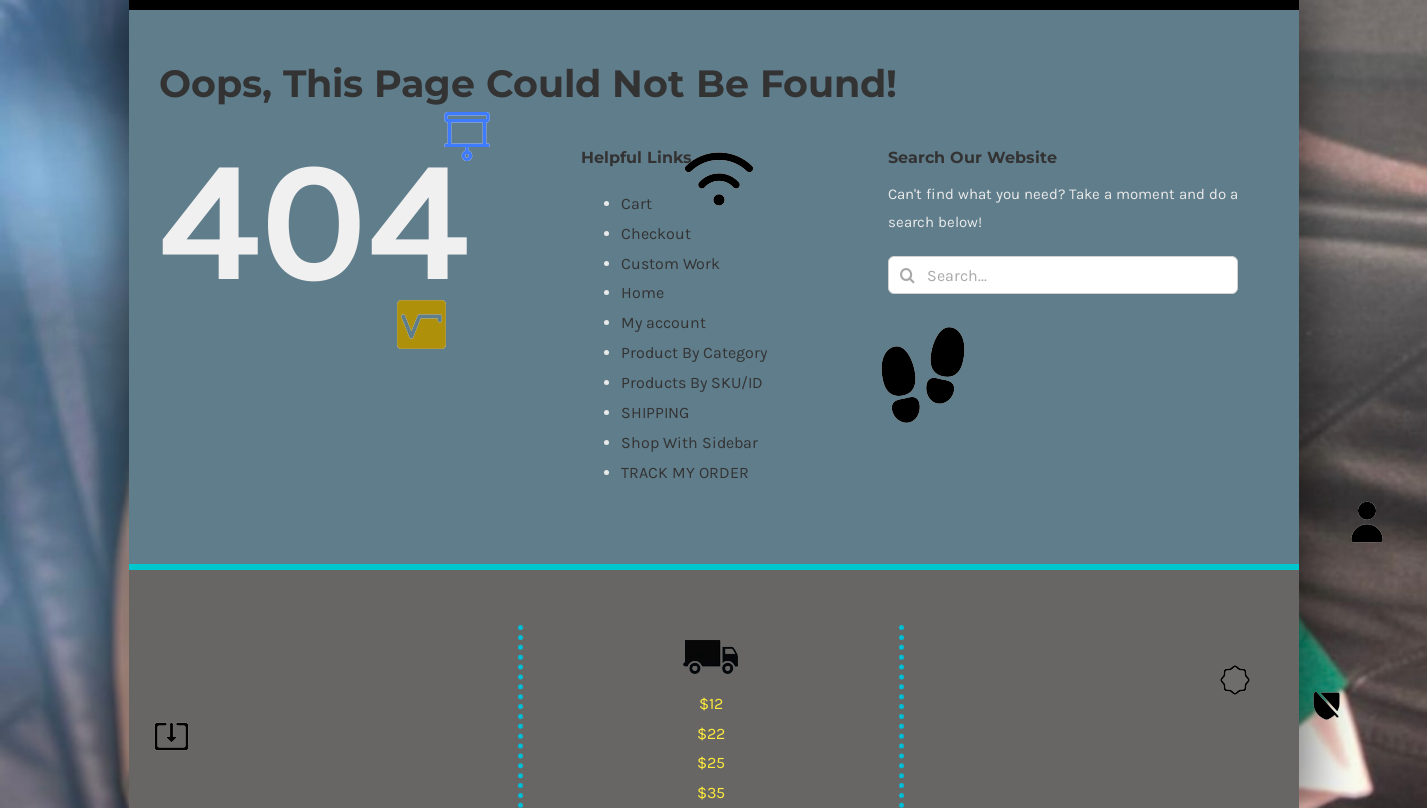  Describe the element at coordinates (171, 736) in the screenshot. I see `download a system update` at that location.